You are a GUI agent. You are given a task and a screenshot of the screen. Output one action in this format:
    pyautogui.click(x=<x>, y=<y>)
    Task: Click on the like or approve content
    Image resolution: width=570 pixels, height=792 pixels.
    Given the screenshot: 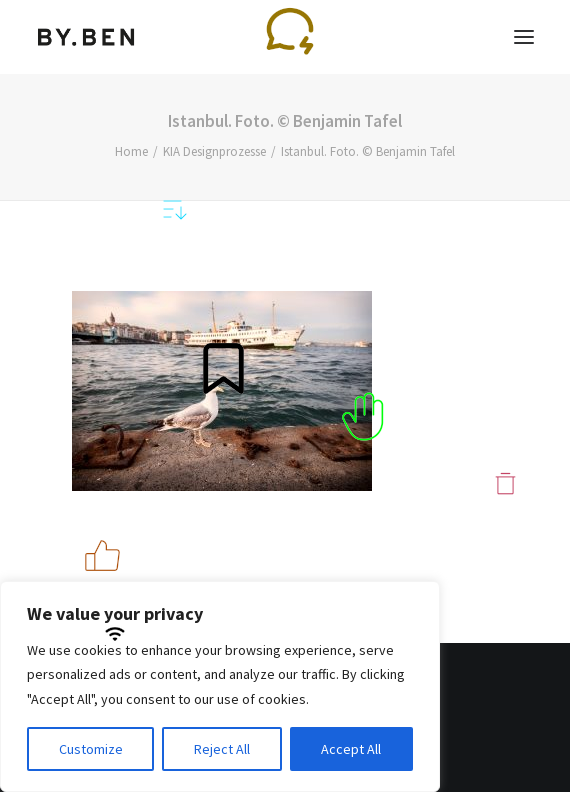 What is the action you would take?
    pyautogui.click(x=102, y=557)
    